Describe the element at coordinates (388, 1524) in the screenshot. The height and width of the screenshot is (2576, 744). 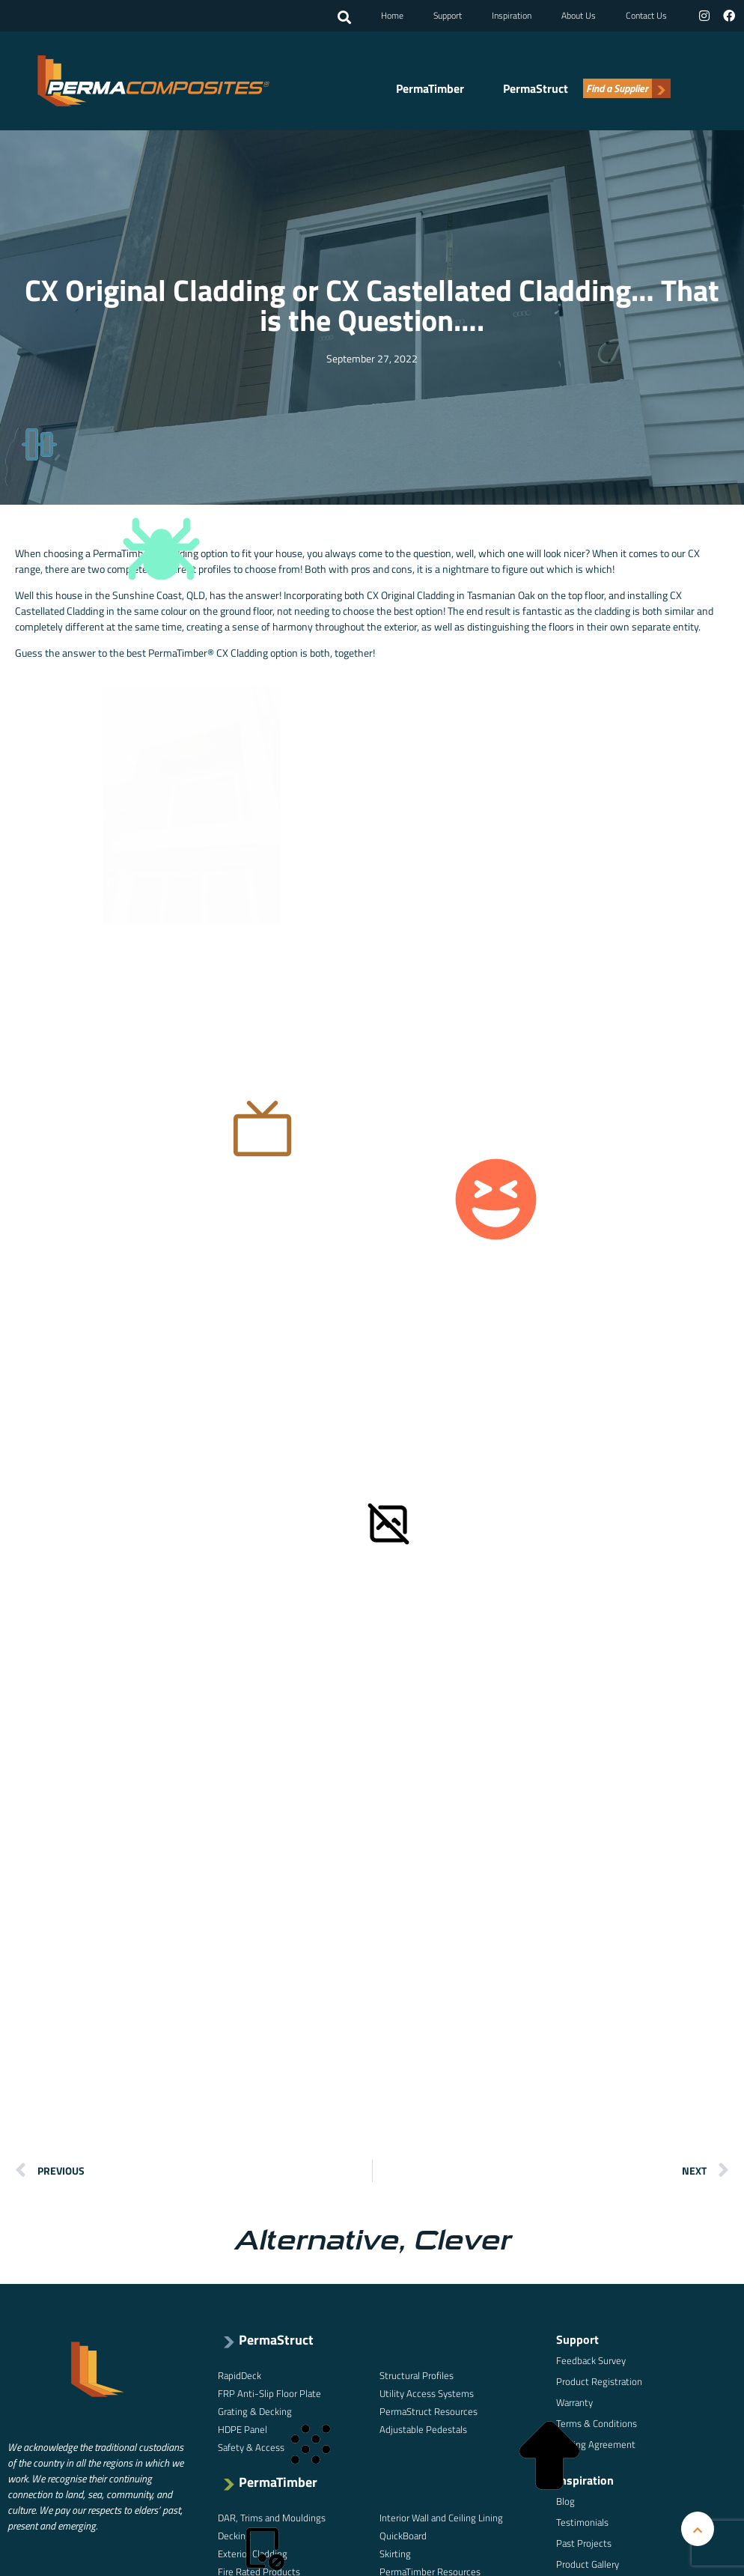
I see `disable graph or chart view` at that location.